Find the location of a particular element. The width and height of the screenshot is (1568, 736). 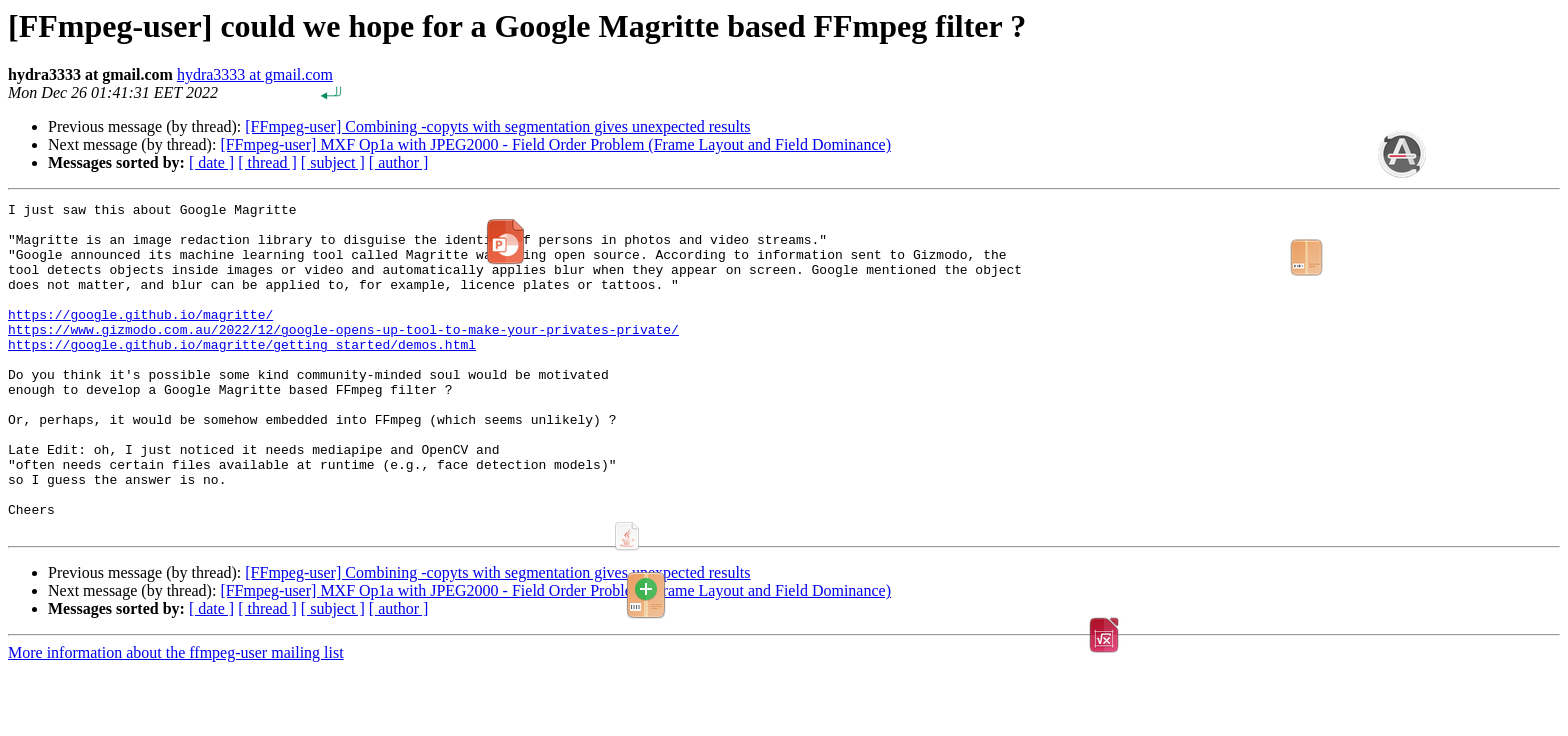

check for available software updates is located at coordinates (1402, 154).